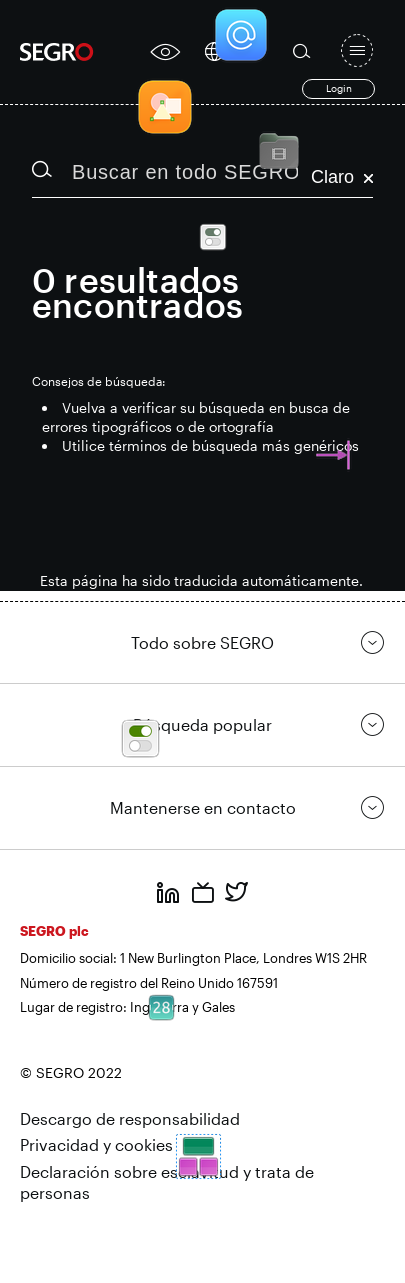 Image resolution: width=405 pixels, height=1283 pixels. What do you see at coordinates (241, 35) in the screenshot?
I see `open the character map application` at bounding box center [241, 35].